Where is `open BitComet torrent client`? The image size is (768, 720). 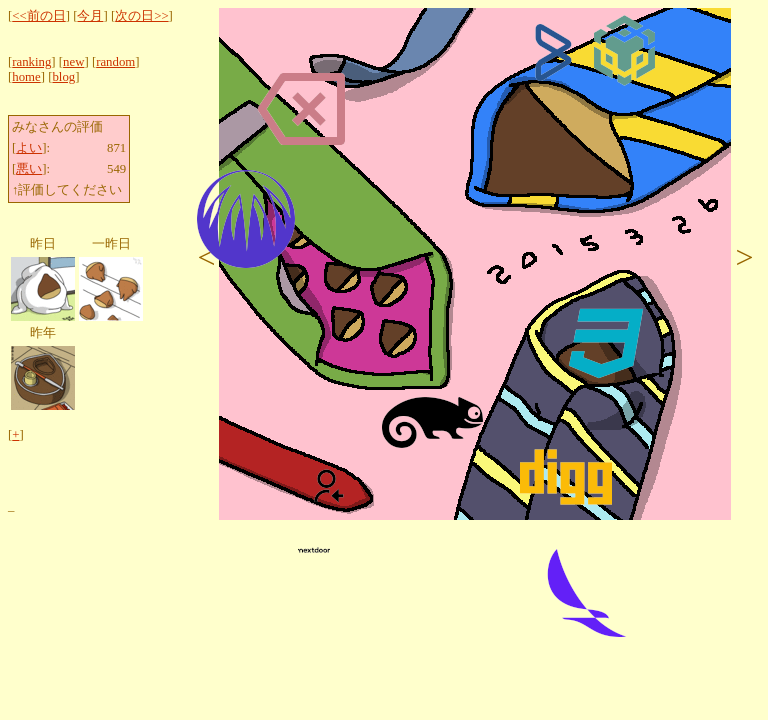
open BitComet torrent client is located at coordinates (246, 219).